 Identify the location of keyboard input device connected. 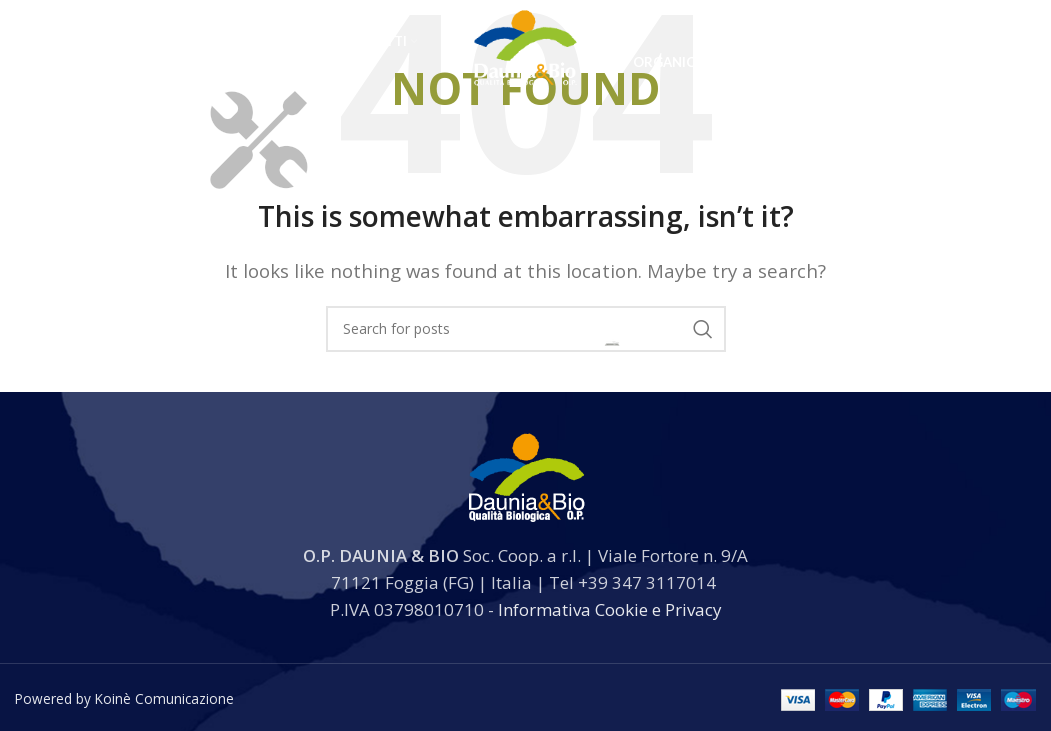
(612, 343).